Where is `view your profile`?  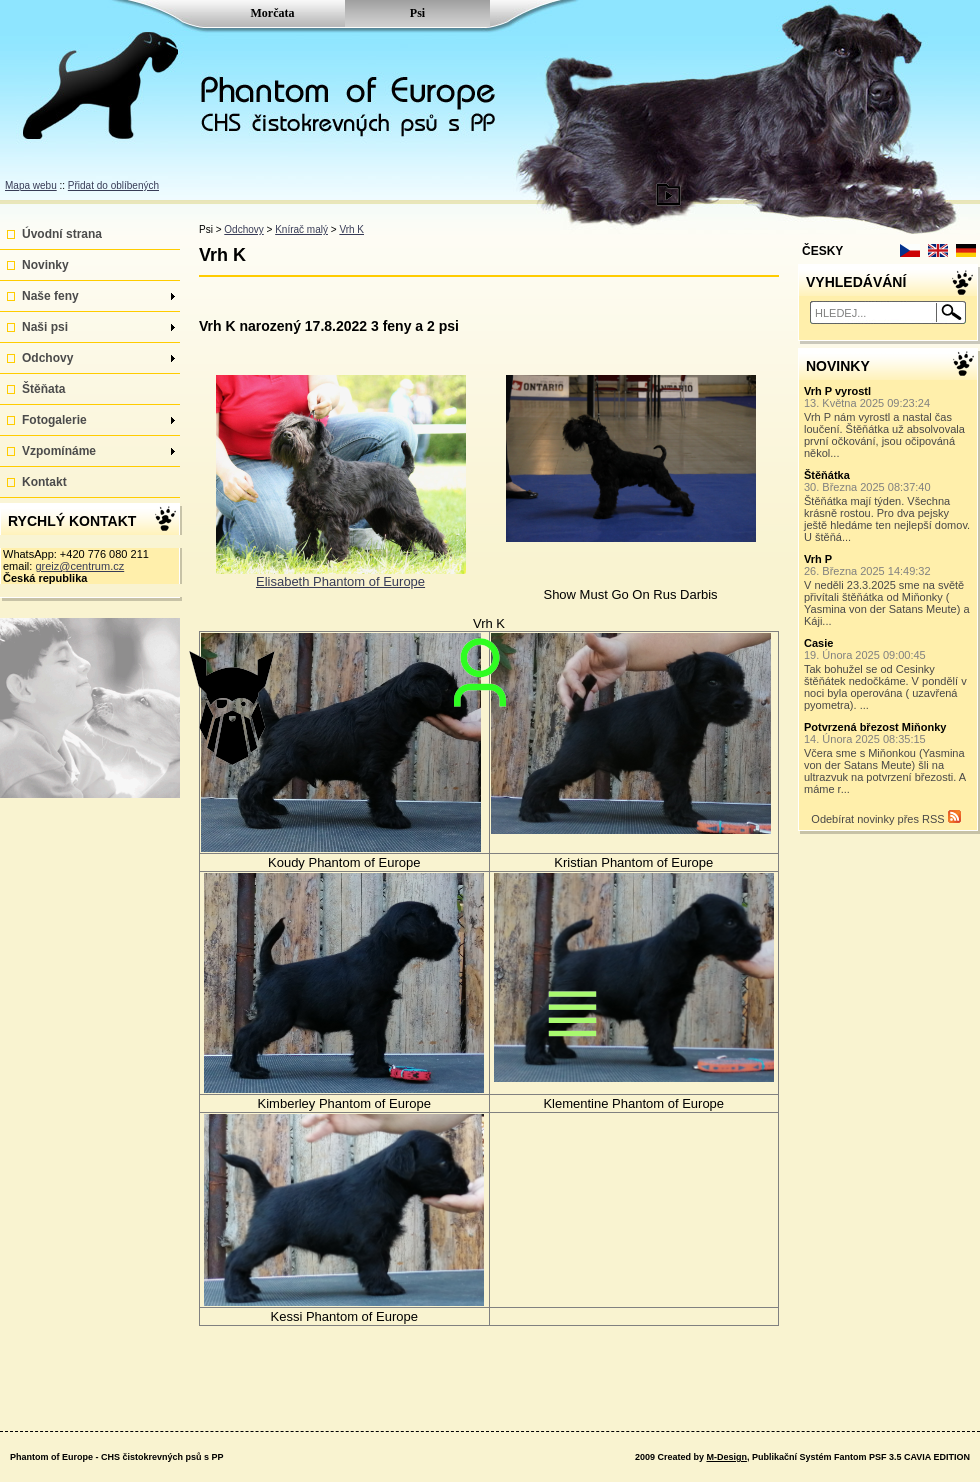
view your profile is located at coordinates (480, 674).